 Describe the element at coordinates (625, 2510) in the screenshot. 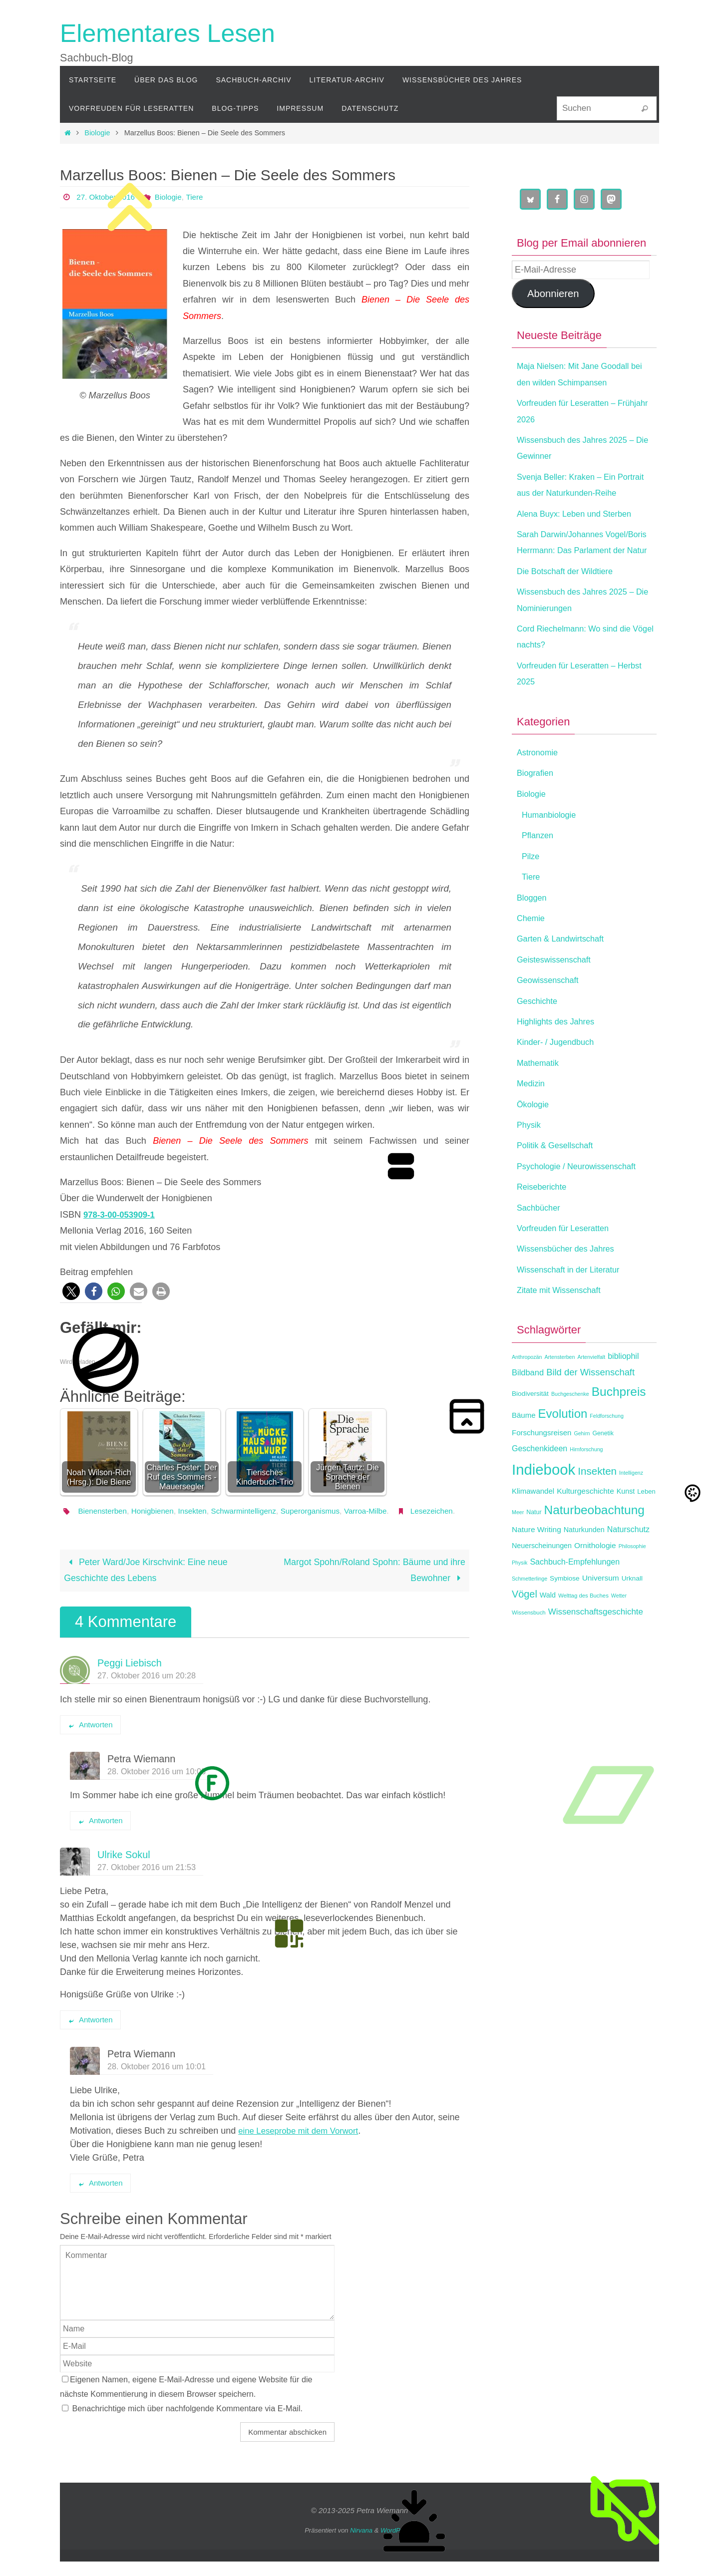

I see `dislike feature is disabled or unavailable` at that location.